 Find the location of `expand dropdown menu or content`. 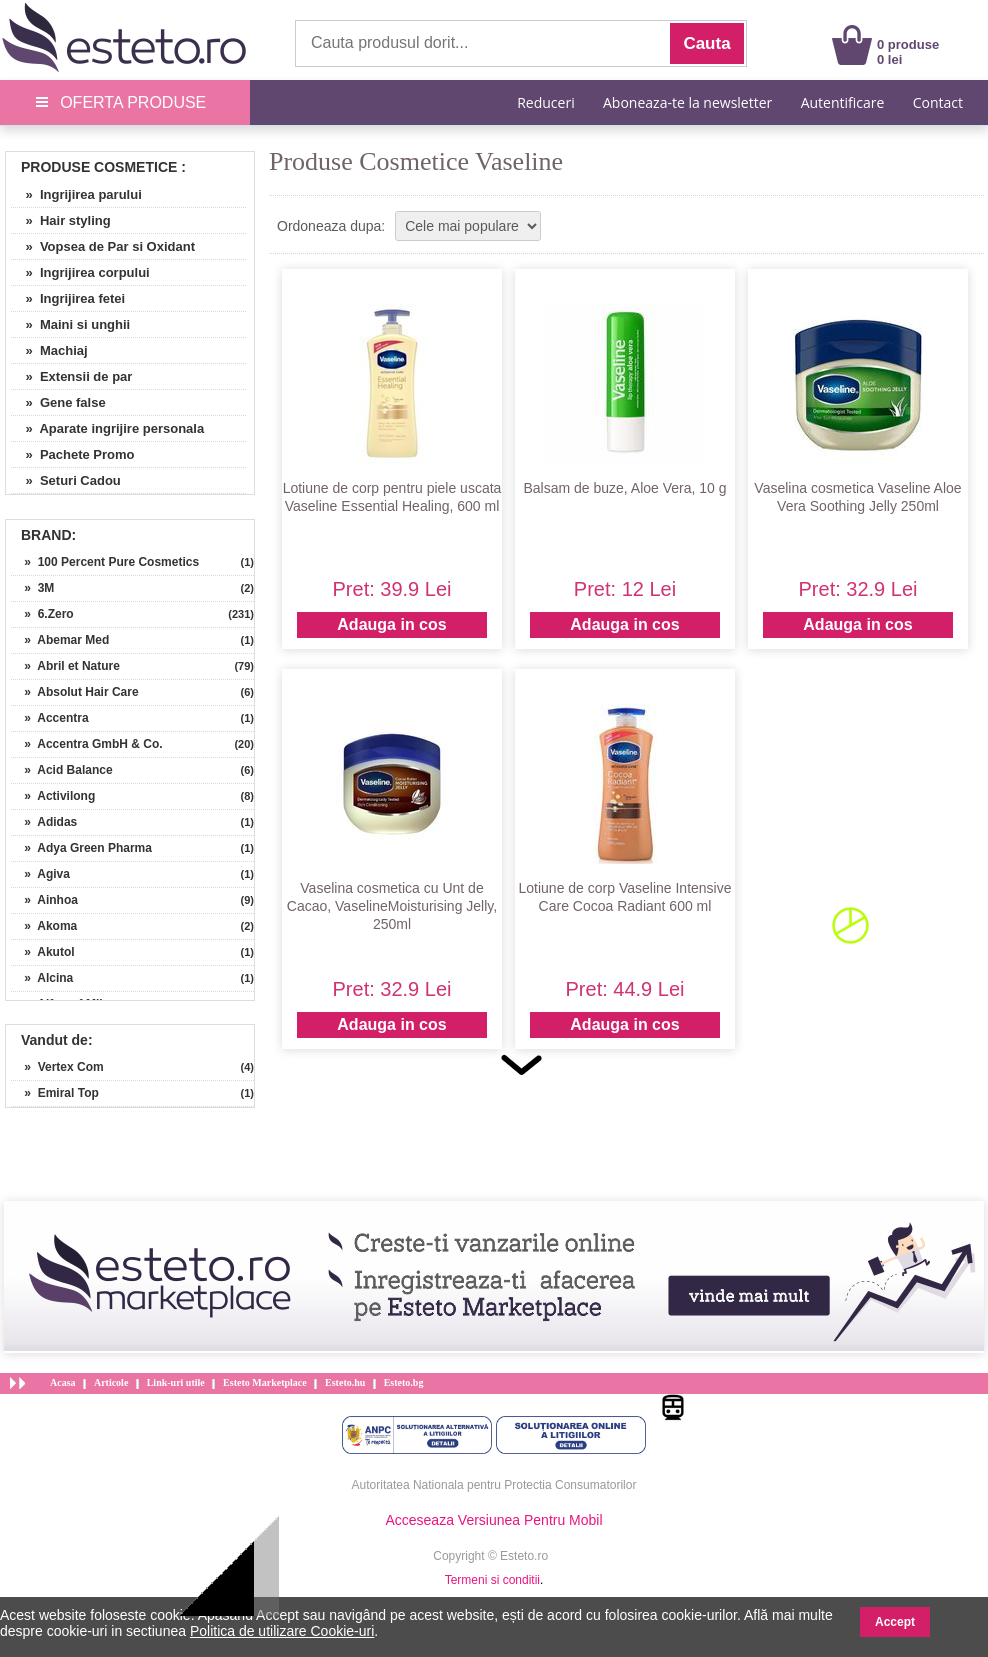

expand dropdown menu or content is located at coordinates (521, 1063).